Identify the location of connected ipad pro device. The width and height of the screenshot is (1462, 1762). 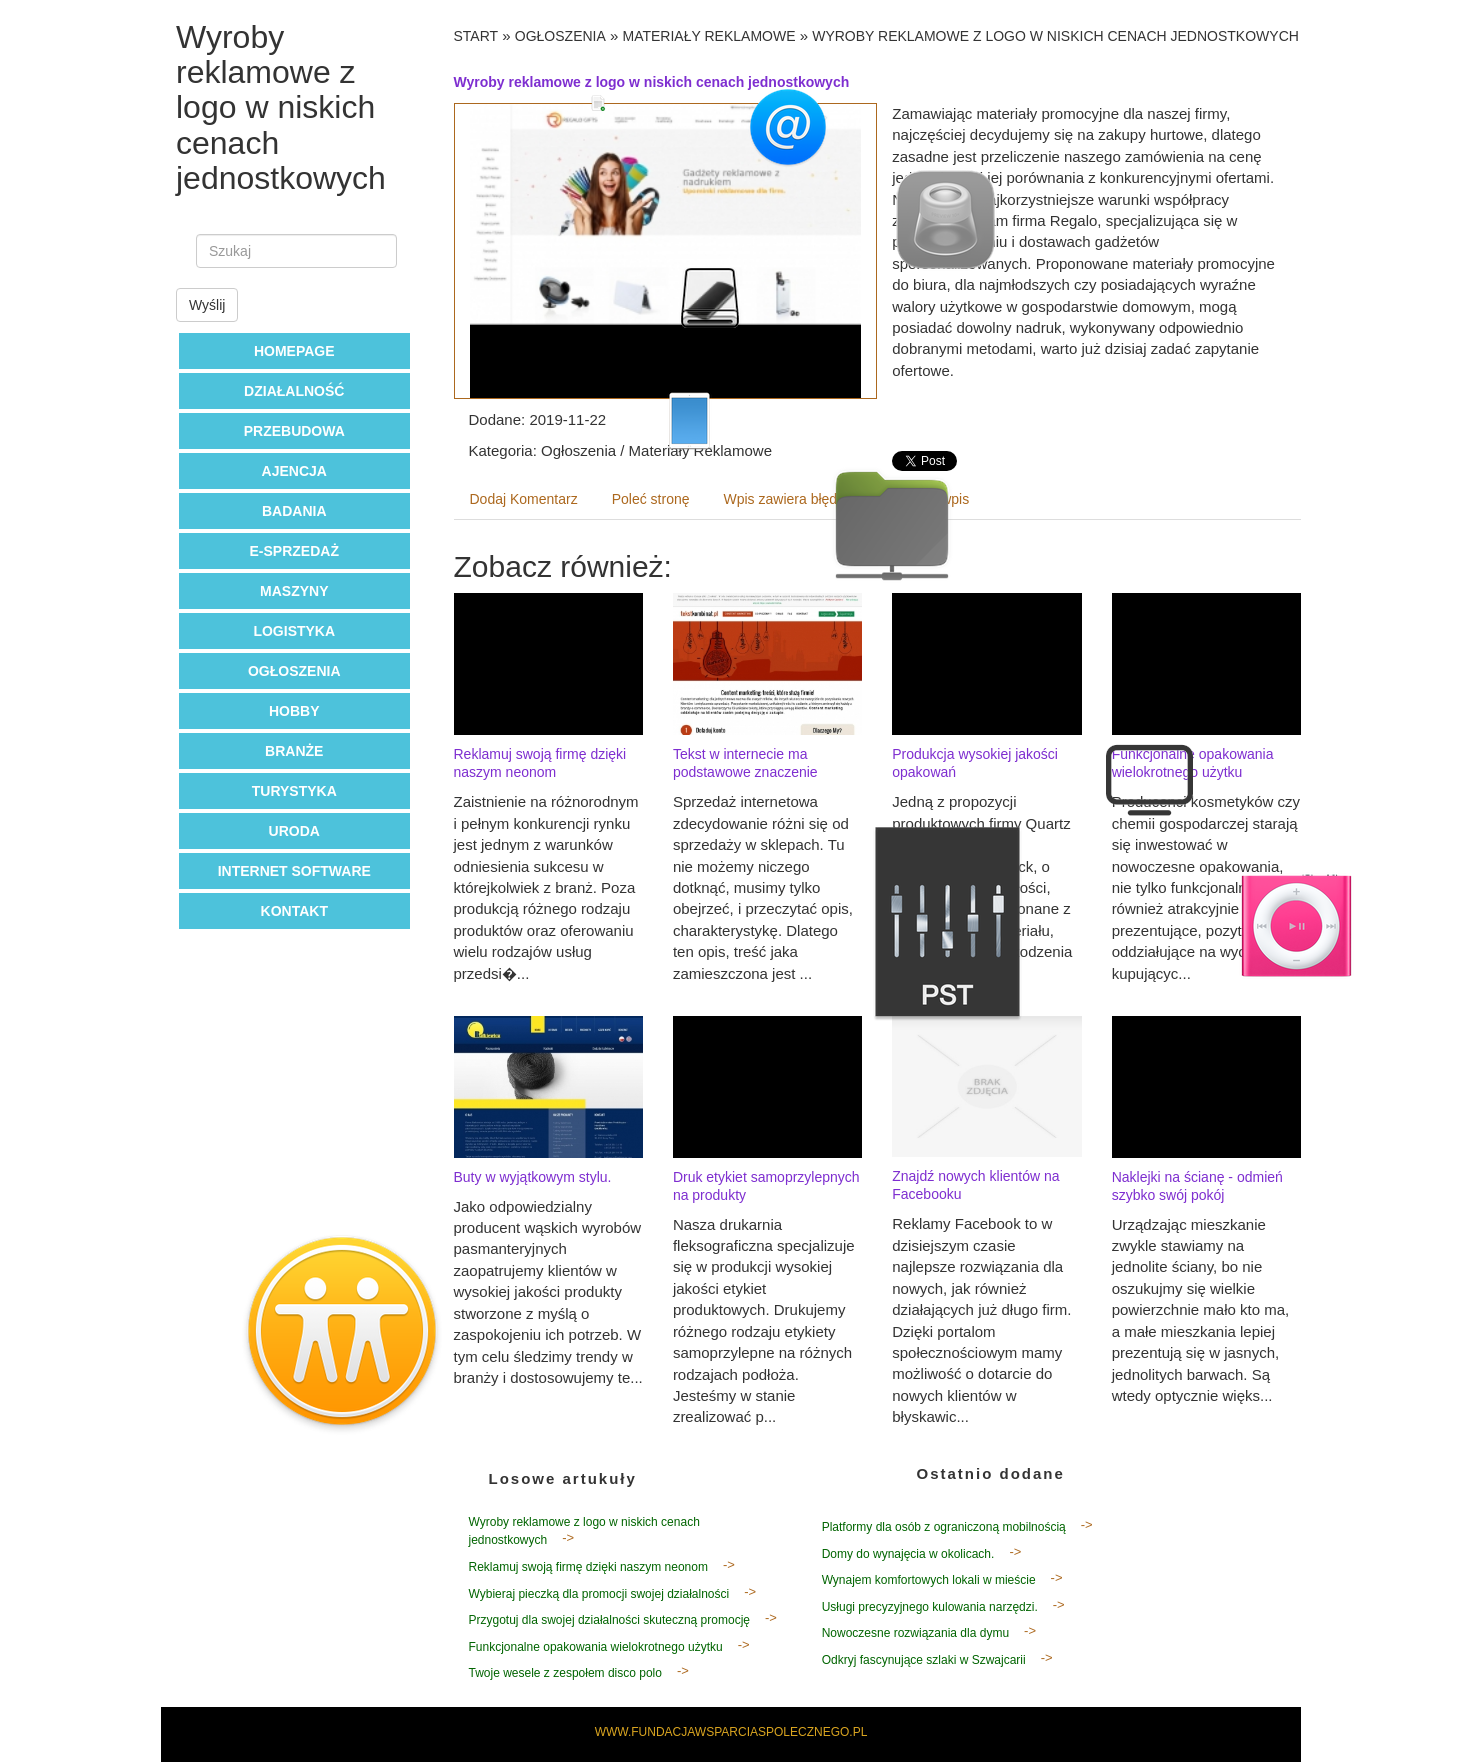
(689, 420).